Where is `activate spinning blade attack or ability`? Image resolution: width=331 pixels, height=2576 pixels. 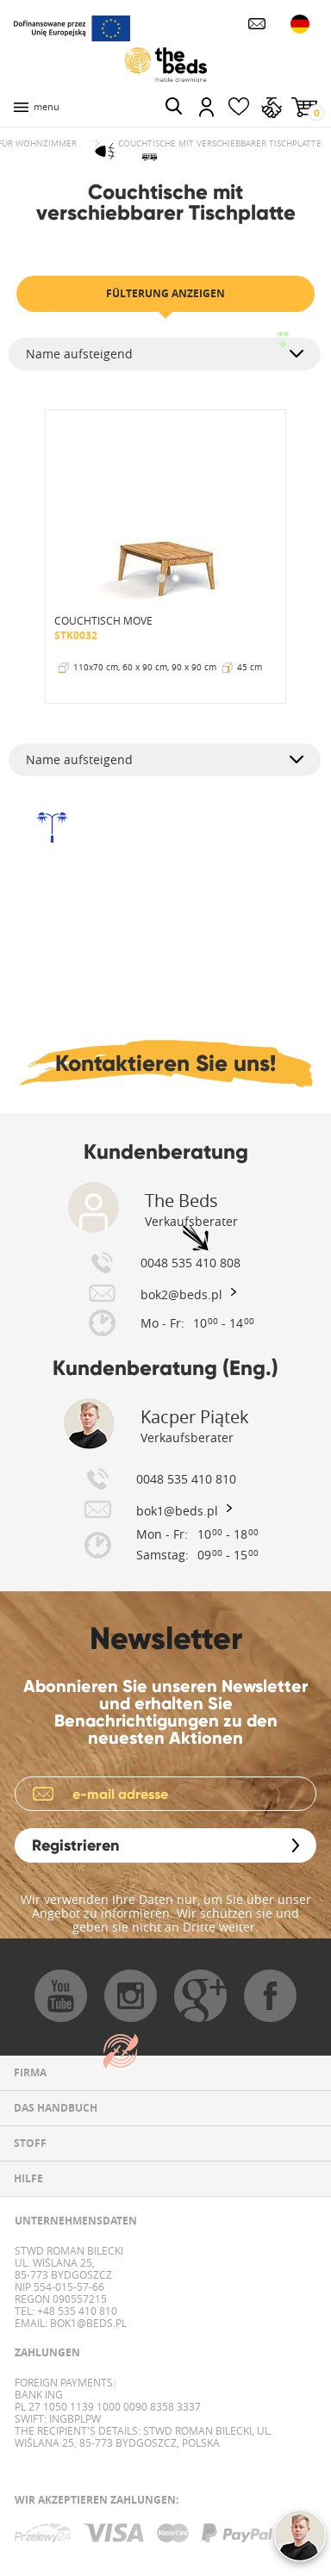
activate spinning blade attack or ability is located at coordinates (121, 2051).